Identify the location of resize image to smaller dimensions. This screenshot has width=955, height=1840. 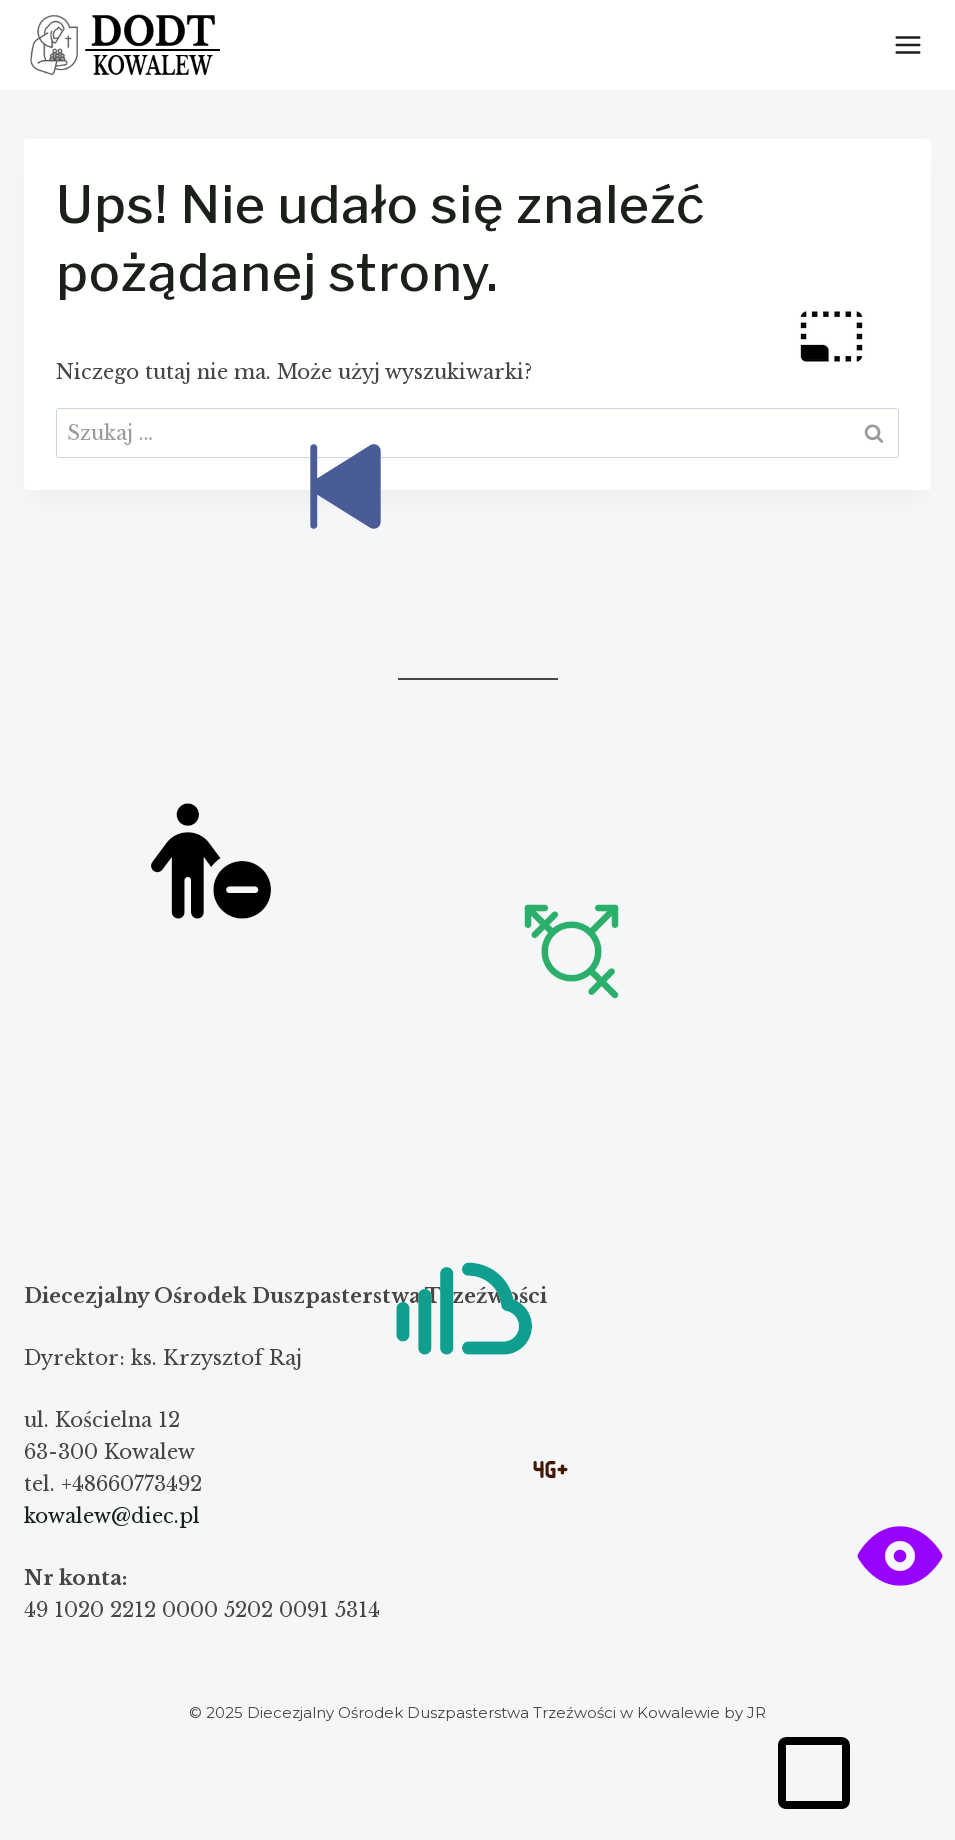
(831, 336).